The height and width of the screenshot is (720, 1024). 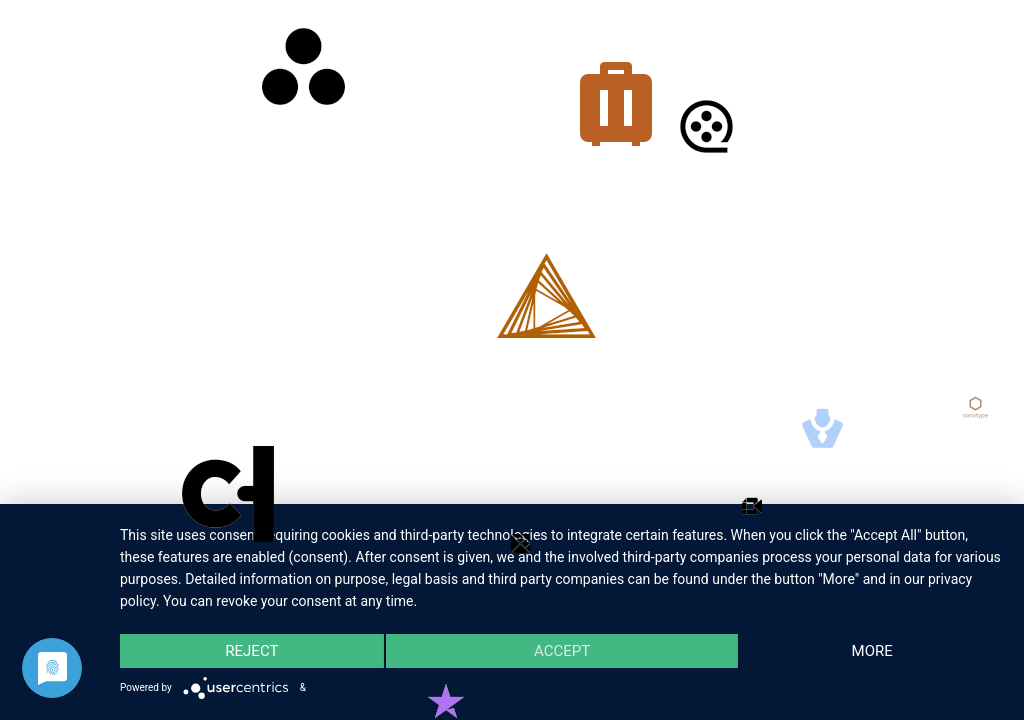 What do you see at coordinates (303, 66) in the screenshot?
I see `open asana project management app` at bounding box center [303, 66].